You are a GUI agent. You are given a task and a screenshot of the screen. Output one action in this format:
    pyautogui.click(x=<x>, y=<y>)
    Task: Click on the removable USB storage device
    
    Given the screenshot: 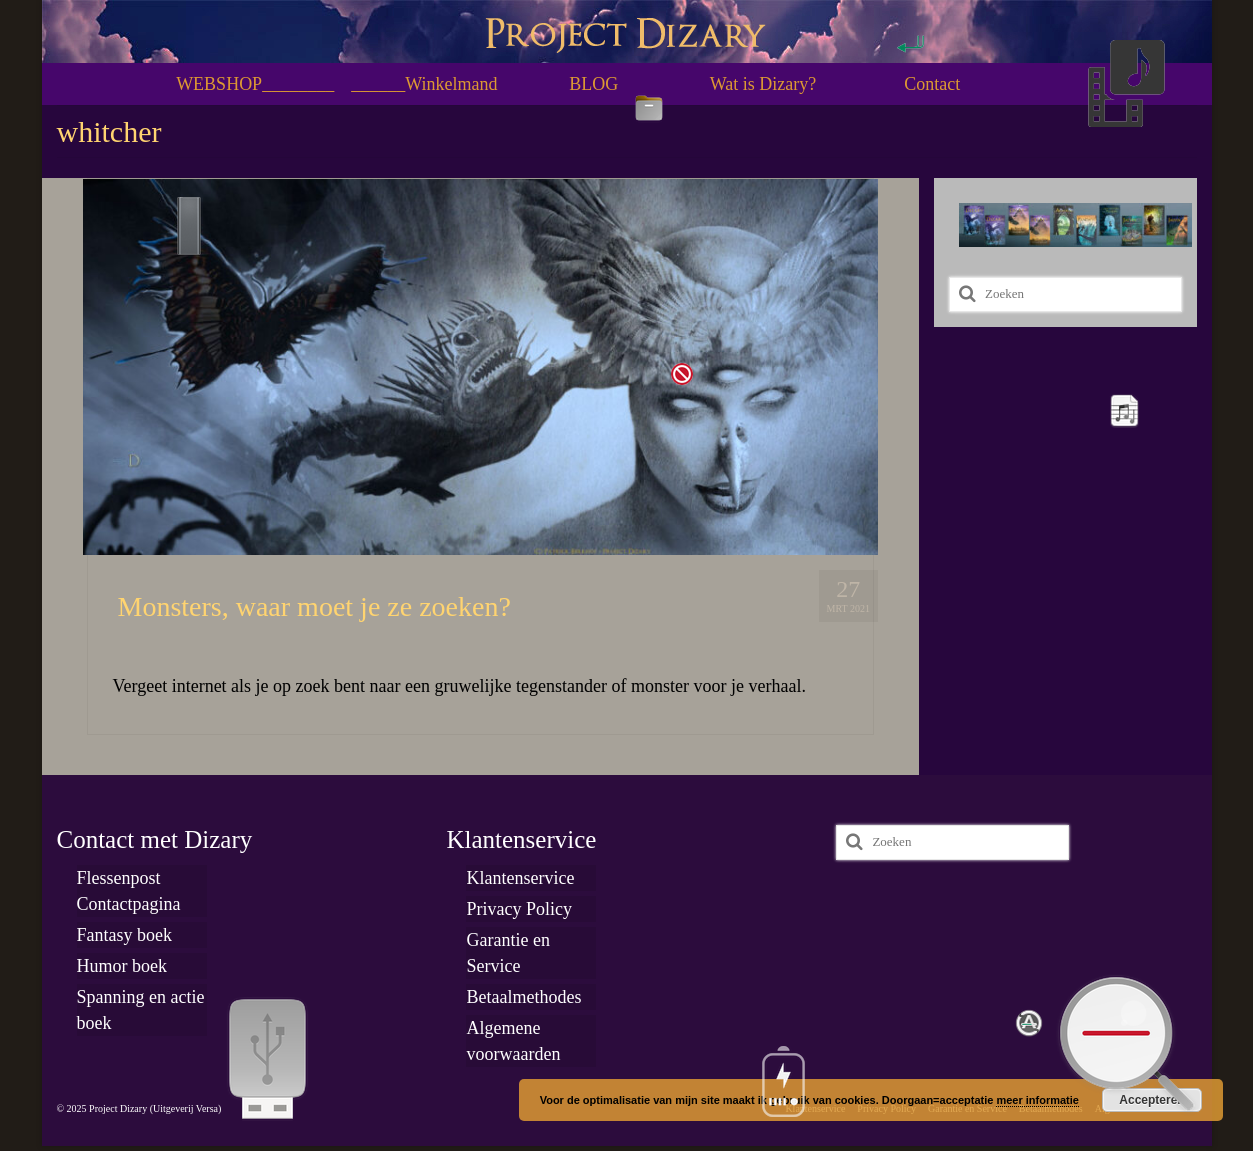 What is the action you would take?
    pyautogui.click(x=267, y=1058)
    